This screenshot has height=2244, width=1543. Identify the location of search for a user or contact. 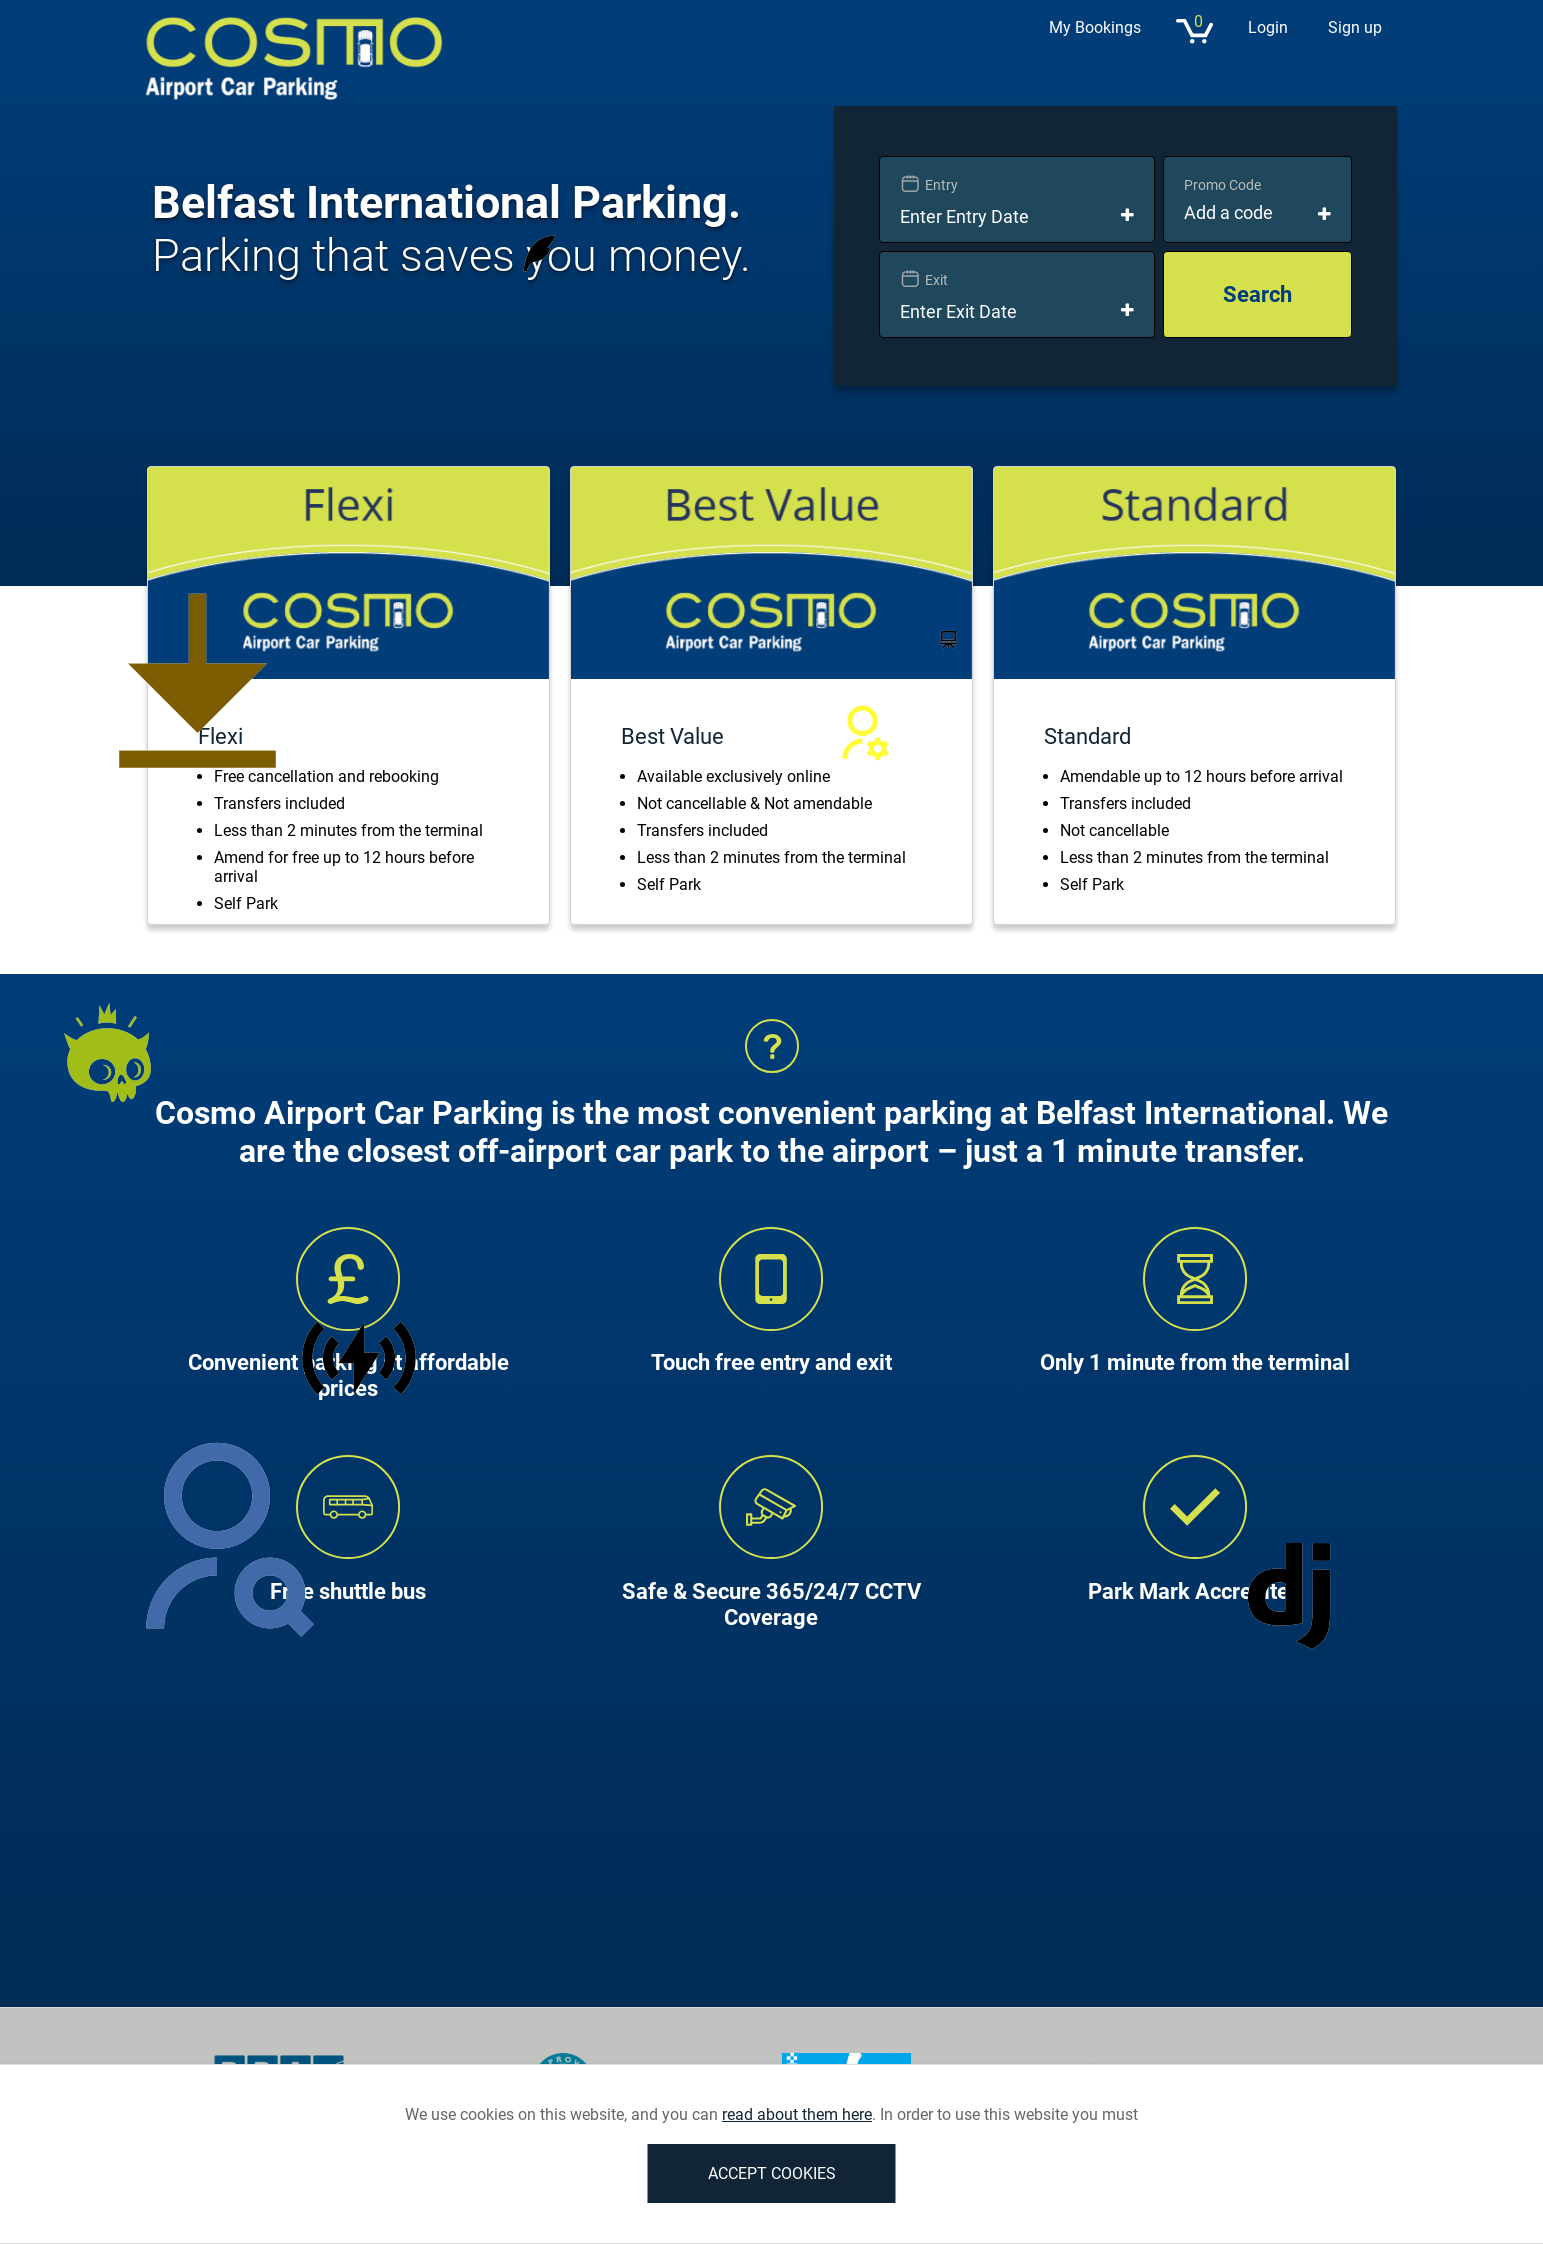
(217, 1540).